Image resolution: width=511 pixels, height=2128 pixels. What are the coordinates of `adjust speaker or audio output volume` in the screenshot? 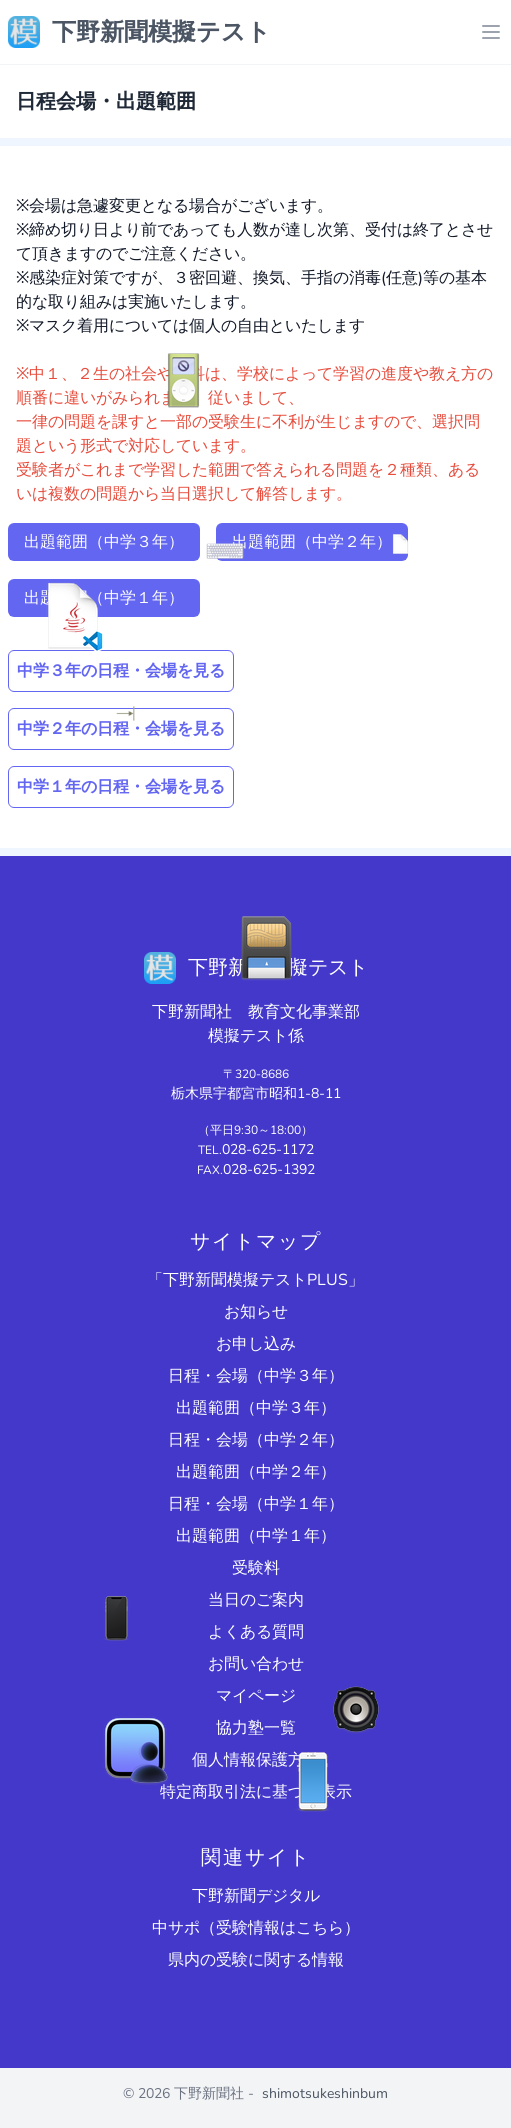 It's located at (356, 1709).